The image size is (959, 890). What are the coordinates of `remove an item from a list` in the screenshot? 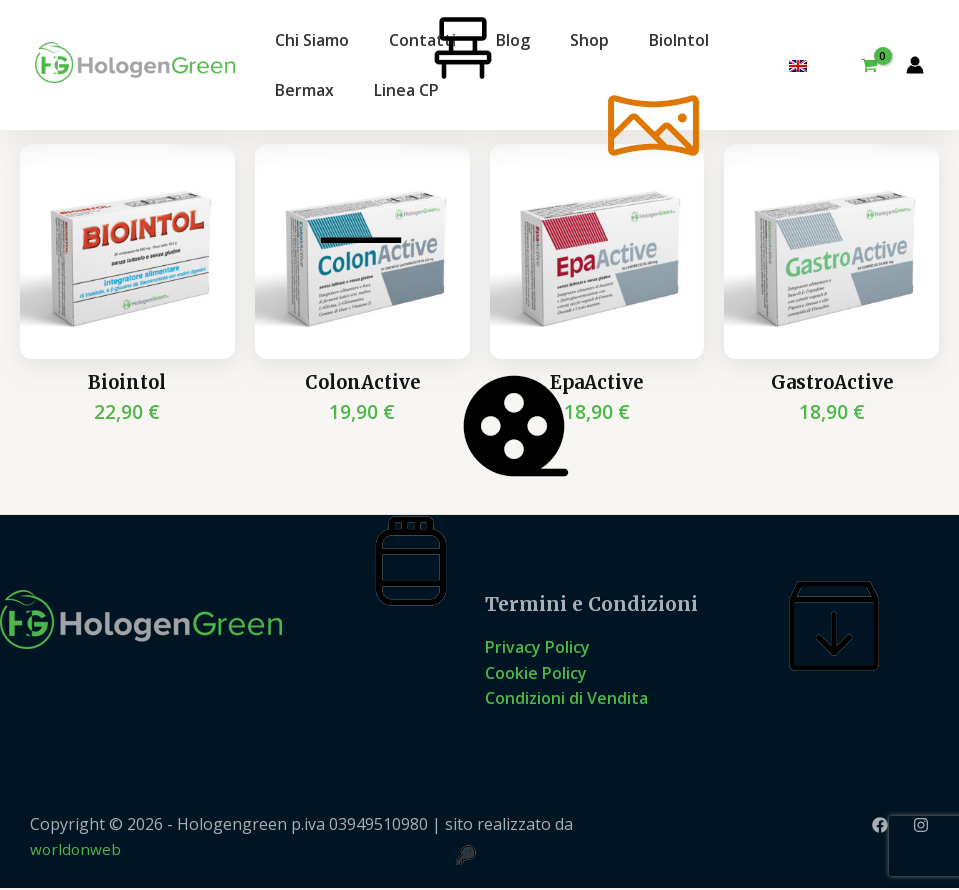 It's located at (361, 243).